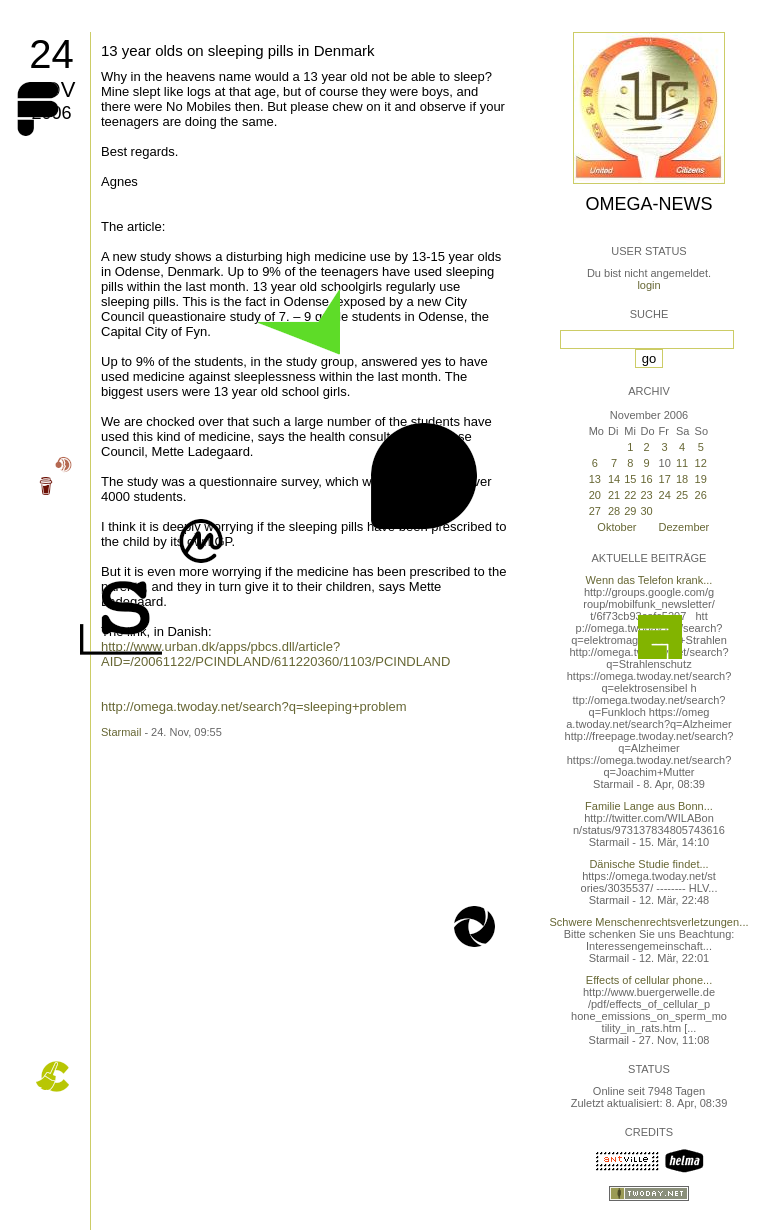 The image size is (768, 1230). Describe the element at coordinates (121, 618) in the screenshot. I see `slackware linux distribution logo` at that location.